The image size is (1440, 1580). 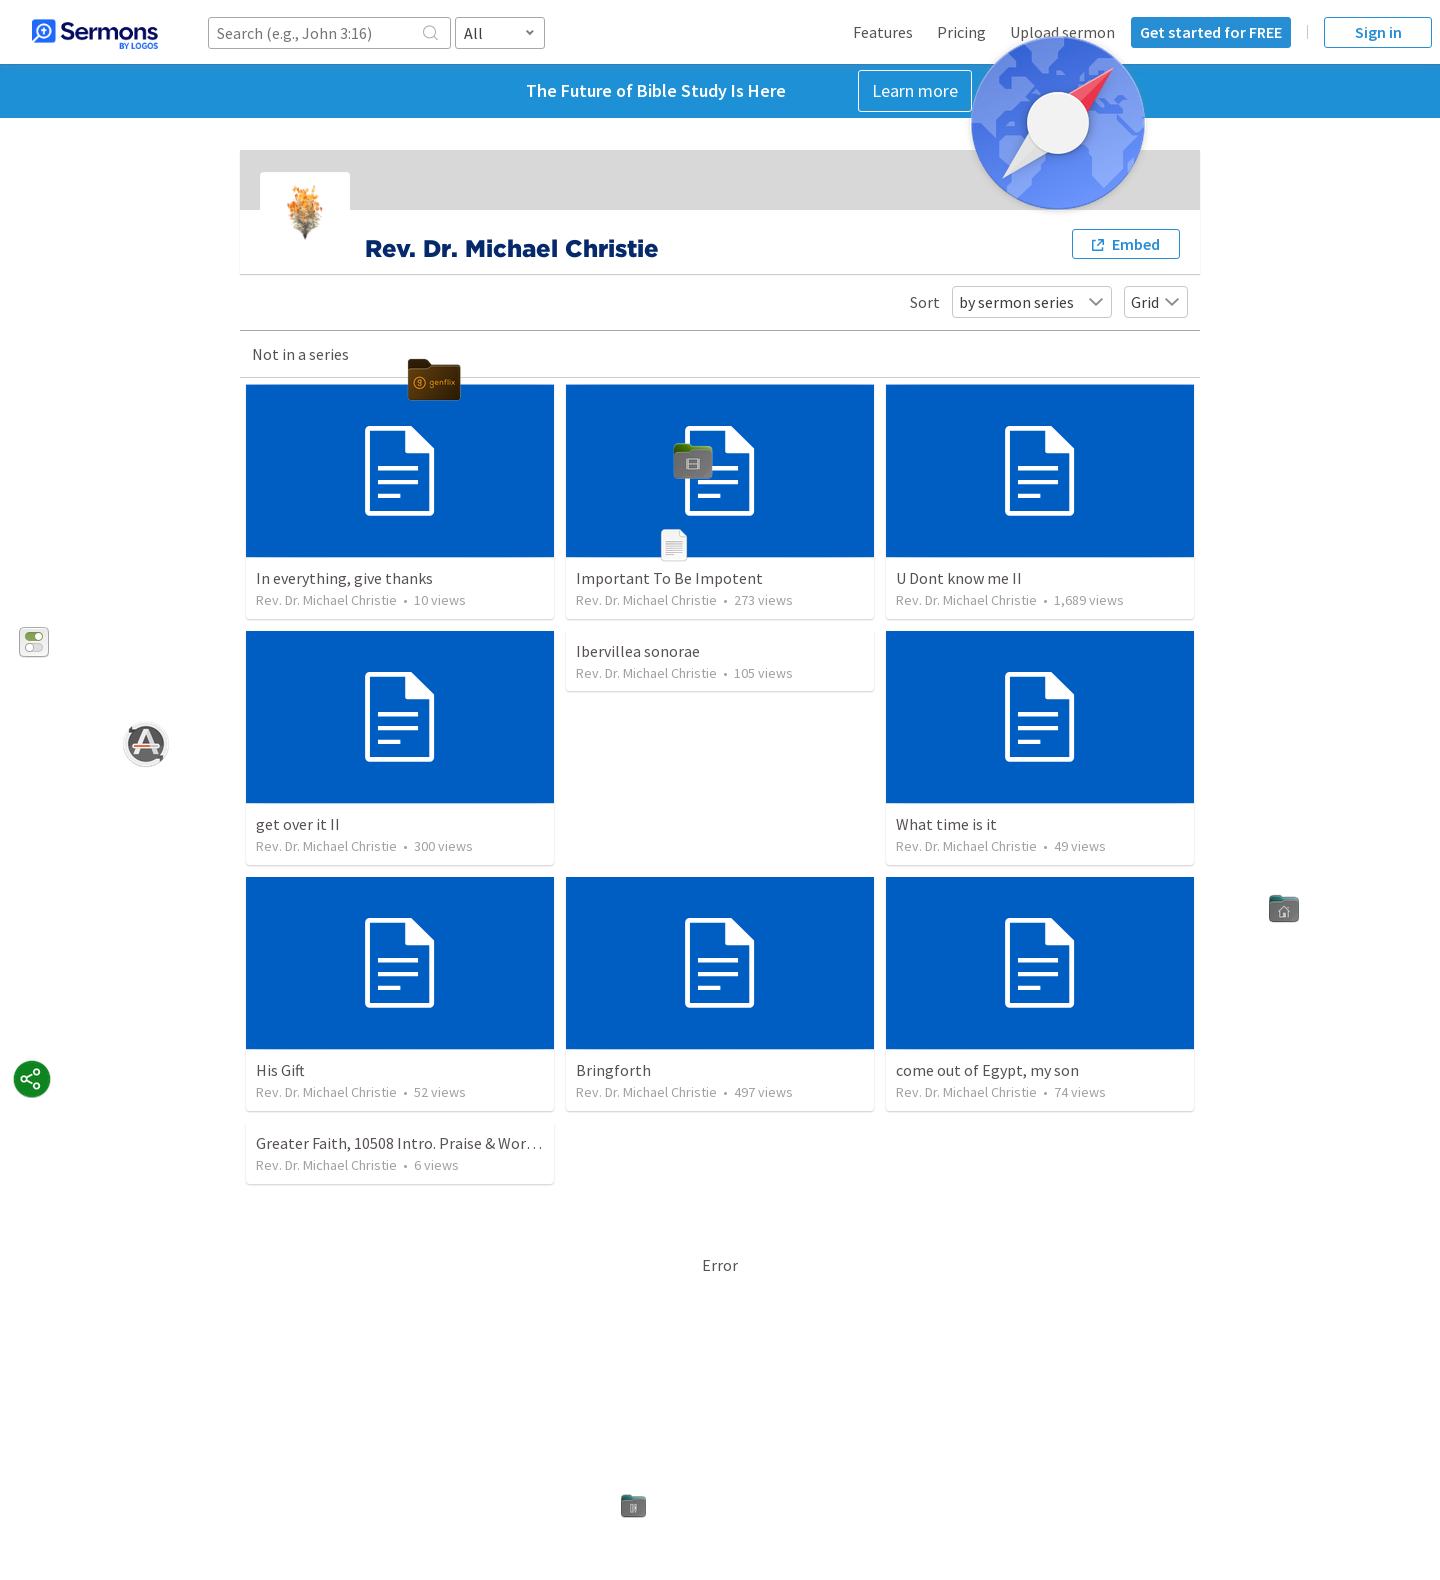 What do you see at coordinates (146, 744) in the screenshot?
I see `check for and install system software updates` at bounding box center [146, 744].